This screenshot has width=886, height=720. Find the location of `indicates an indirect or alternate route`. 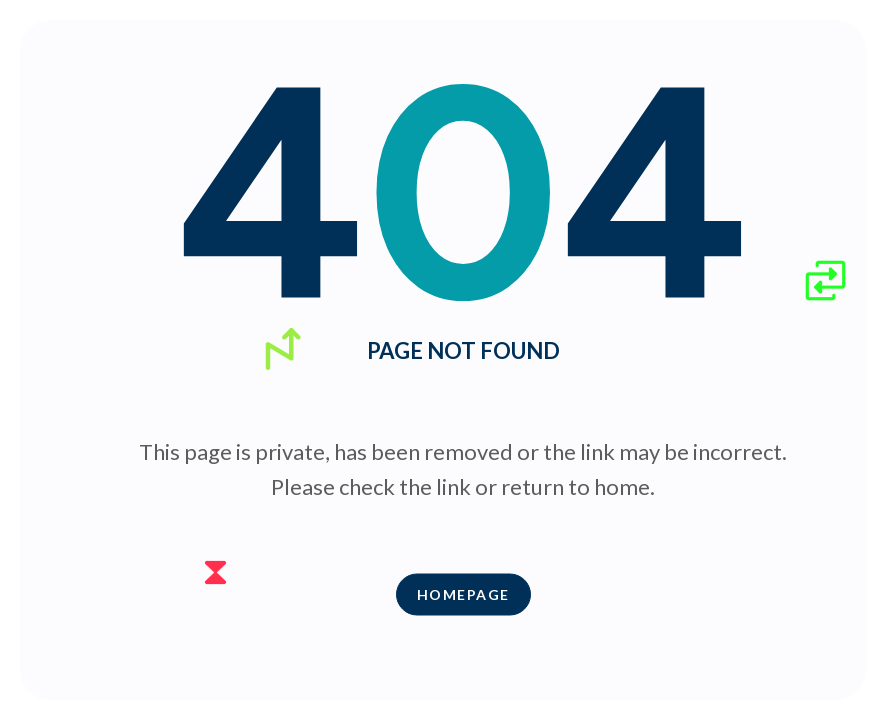

indicates an indirect or alternate route is located at coordinates (282, 349).